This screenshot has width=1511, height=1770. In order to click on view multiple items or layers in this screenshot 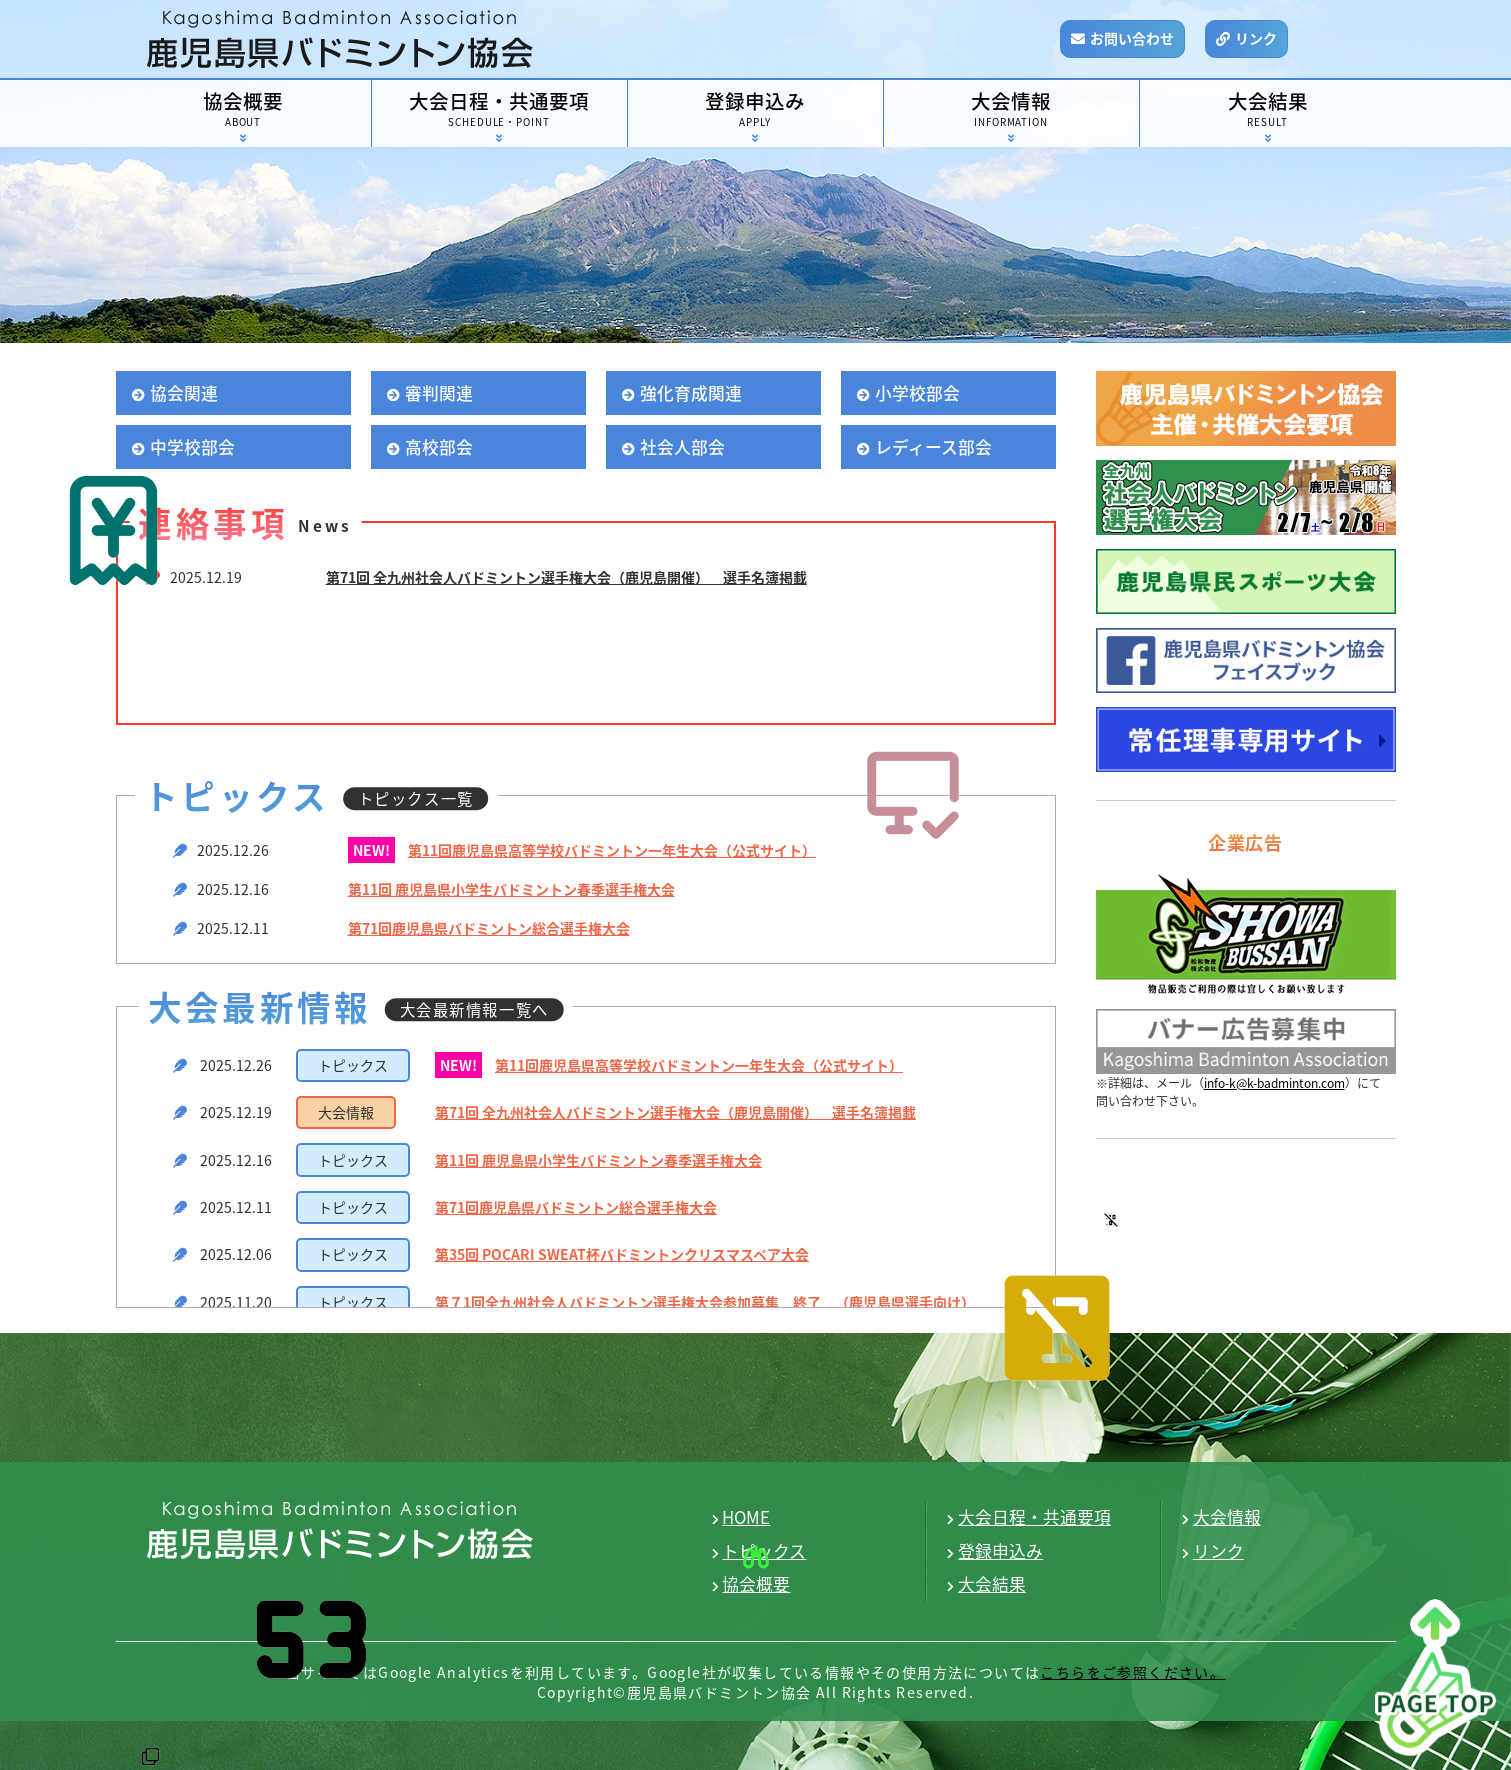, I will do `click(150, 1756)`.